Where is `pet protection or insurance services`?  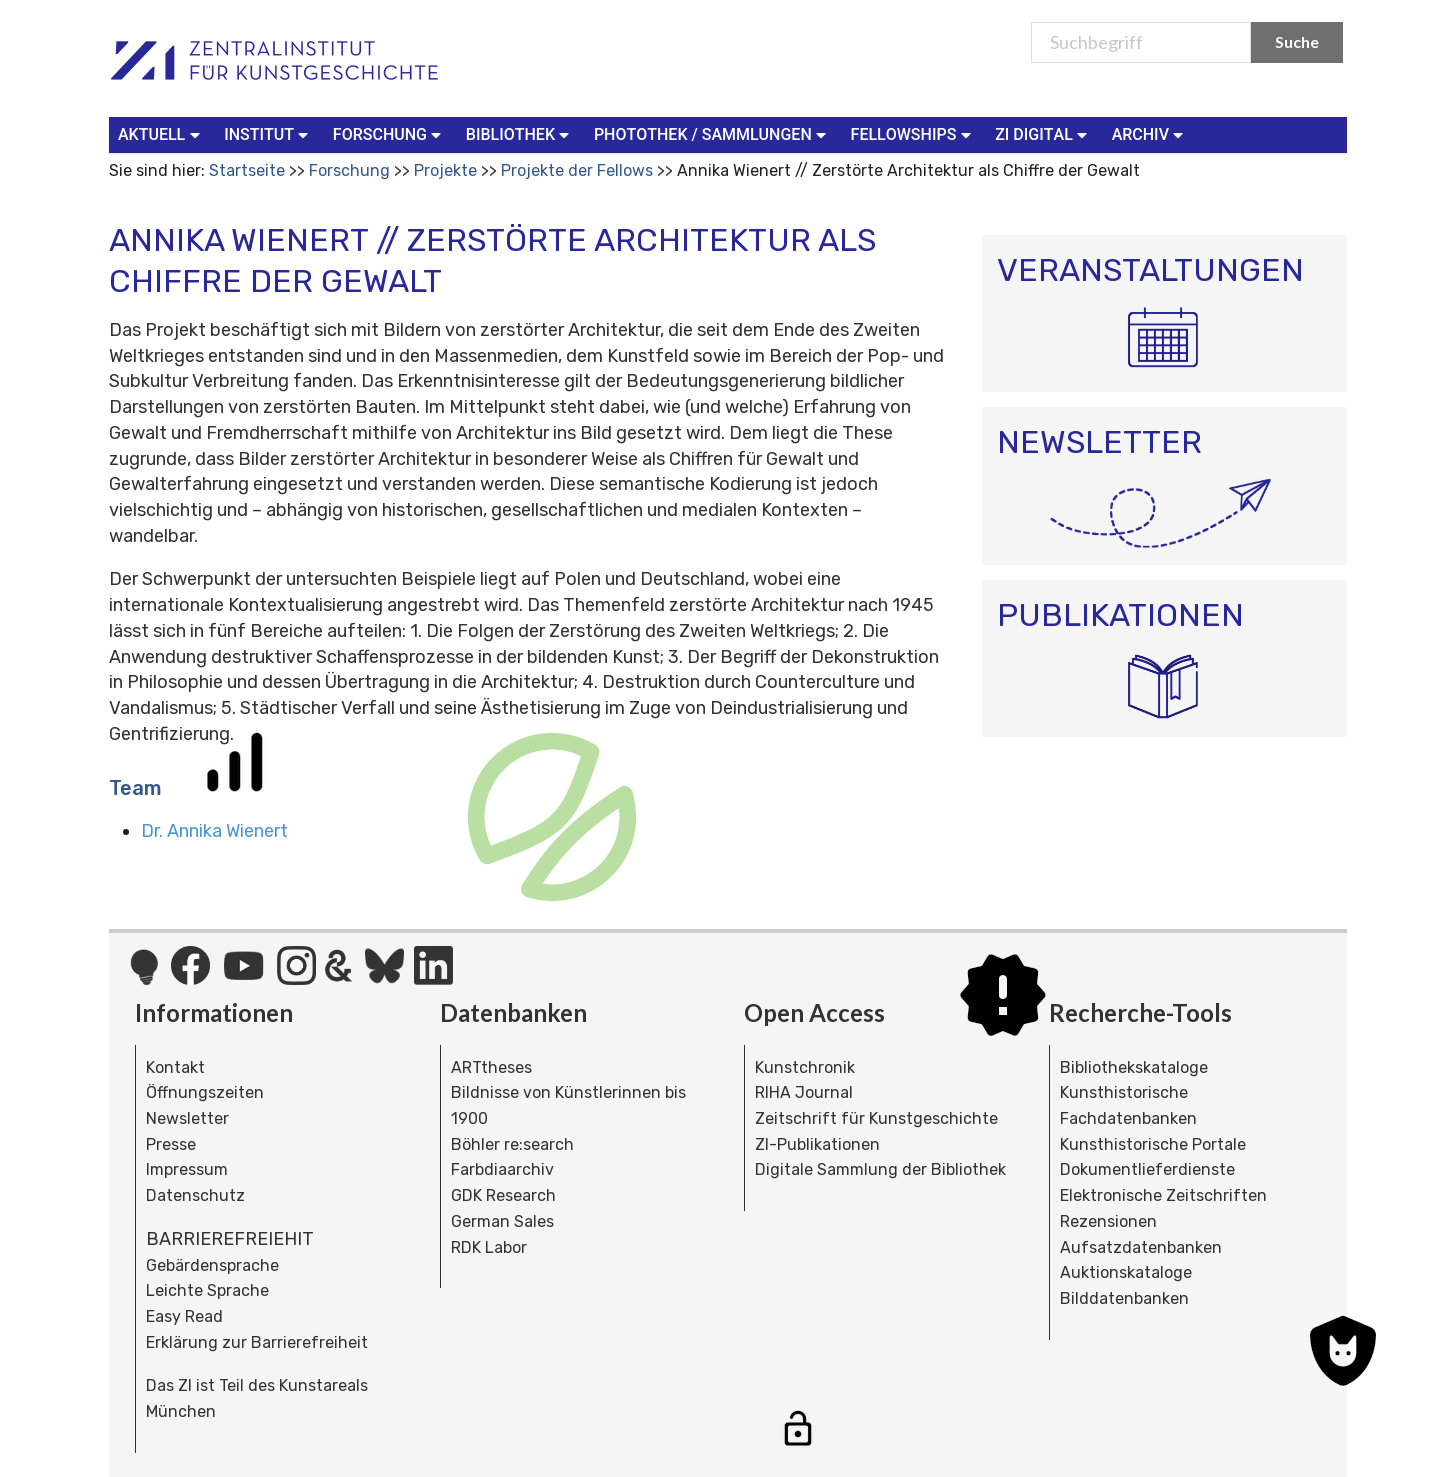
pet protection or insurance services is located at coordinates (1343, 1351).